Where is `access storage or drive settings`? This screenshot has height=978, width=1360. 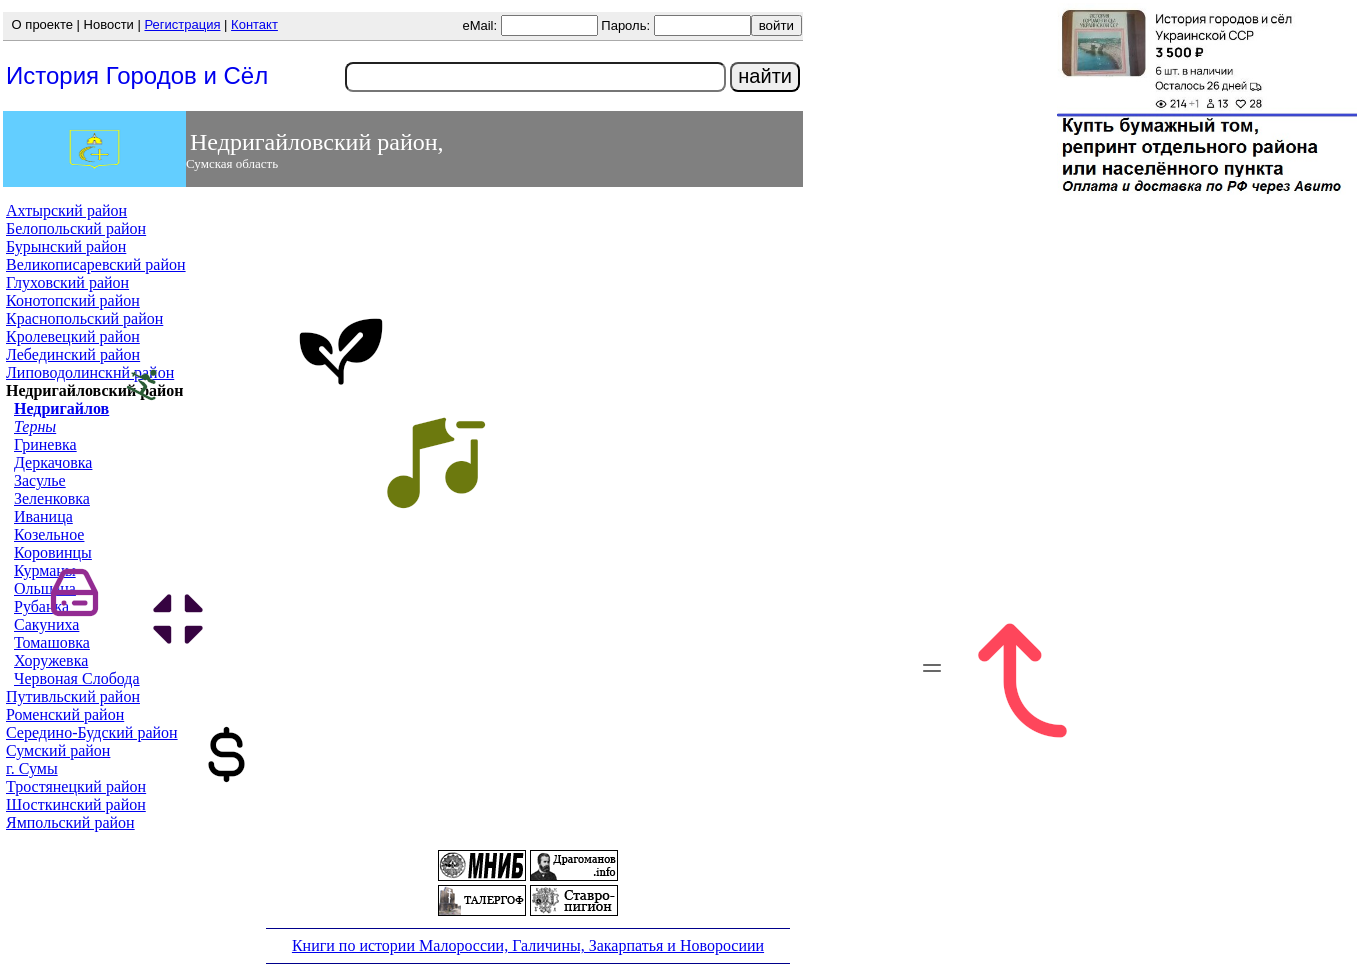 access storage or drive settings is located at coordinates (74, 592).